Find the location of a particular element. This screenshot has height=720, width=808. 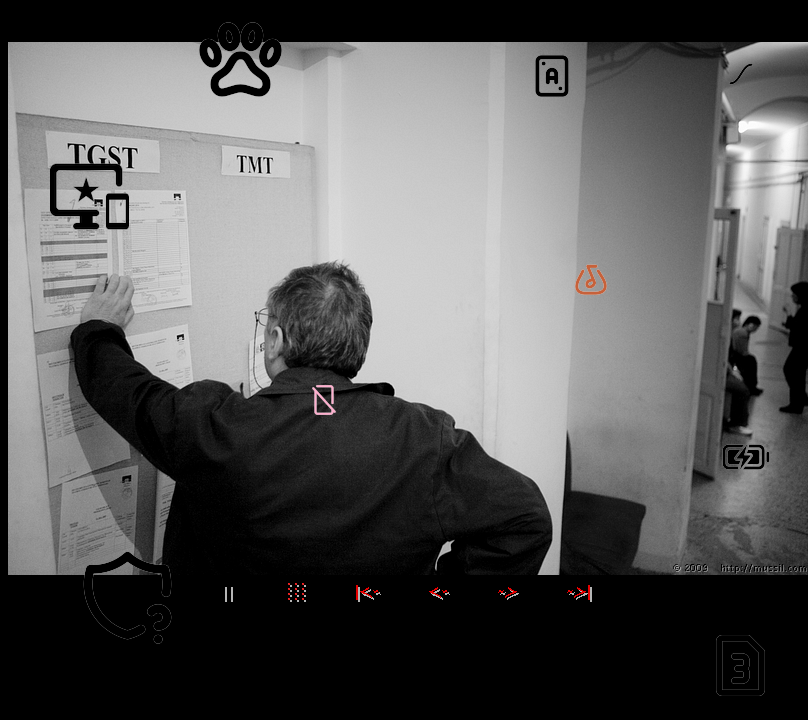

open bandlab music creation app is located at coordinates (591, 279).